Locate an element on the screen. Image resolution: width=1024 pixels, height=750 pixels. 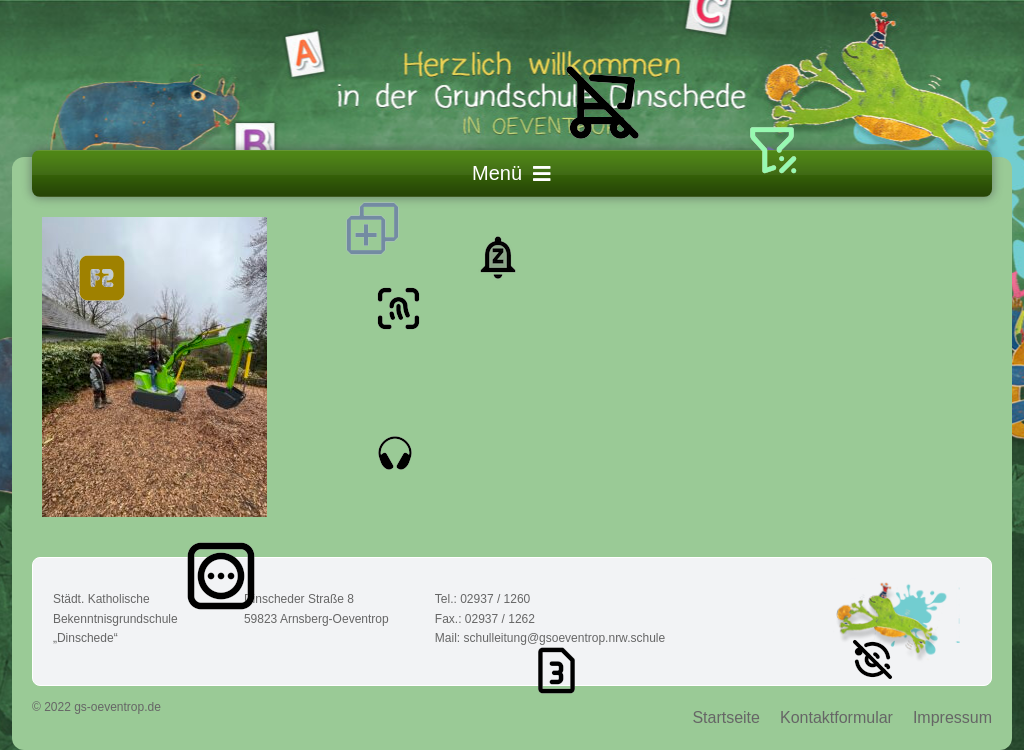
expand all collapsed sections is located at coordinates (372, 228).